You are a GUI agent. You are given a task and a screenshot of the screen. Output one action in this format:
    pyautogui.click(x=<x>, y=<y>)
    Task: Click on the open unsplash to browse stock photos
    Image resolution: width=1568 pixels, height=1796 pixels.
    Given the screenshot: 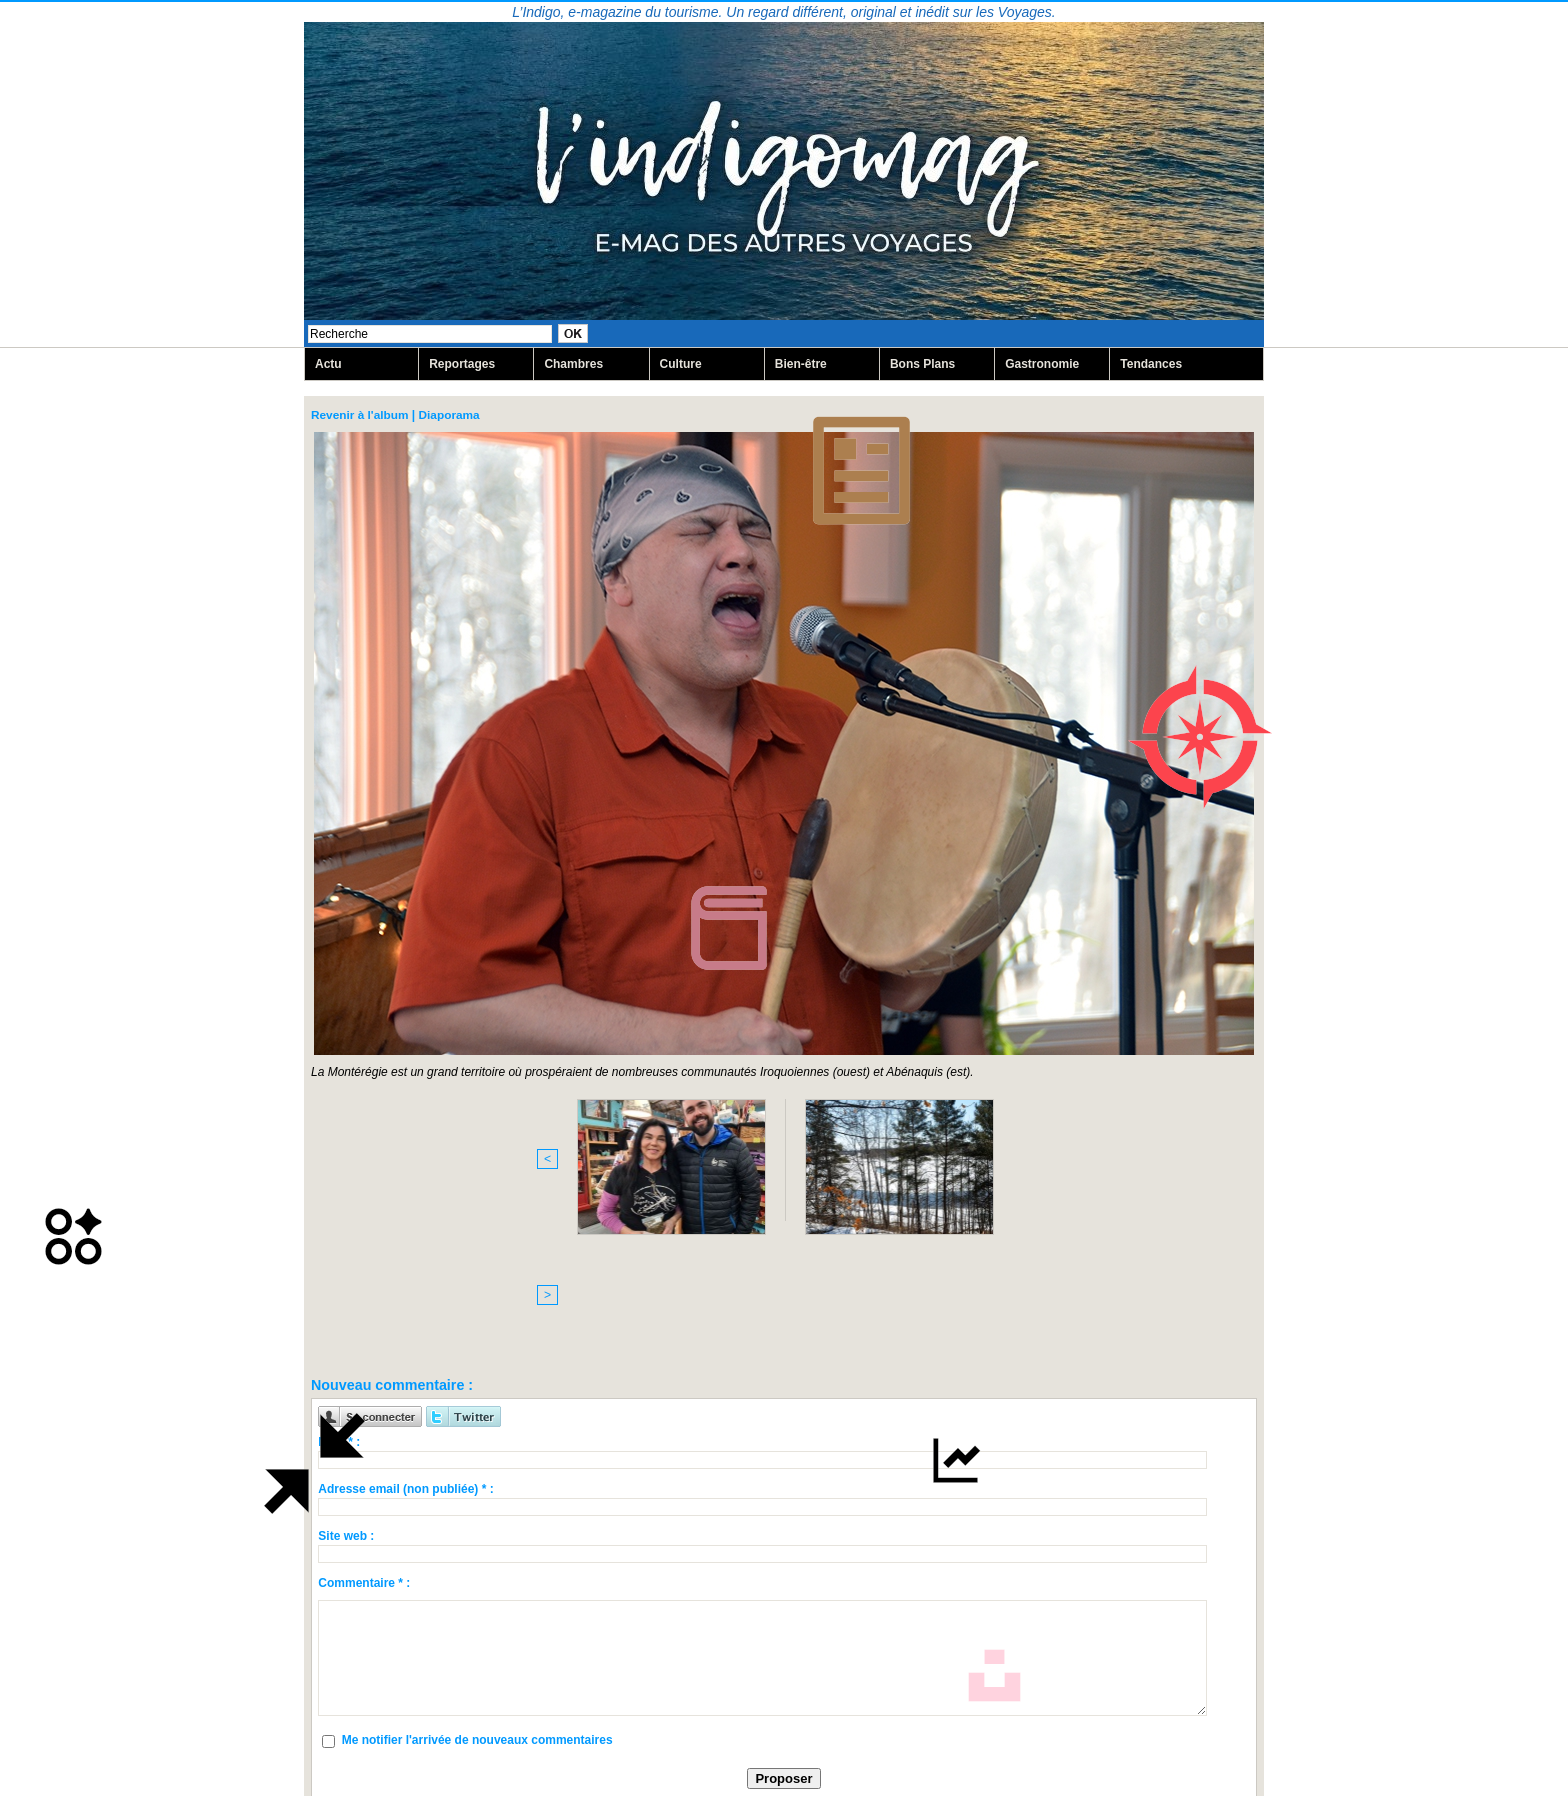 What is the action you would take?
    pyautogui.click(x=994, y=1675)
    